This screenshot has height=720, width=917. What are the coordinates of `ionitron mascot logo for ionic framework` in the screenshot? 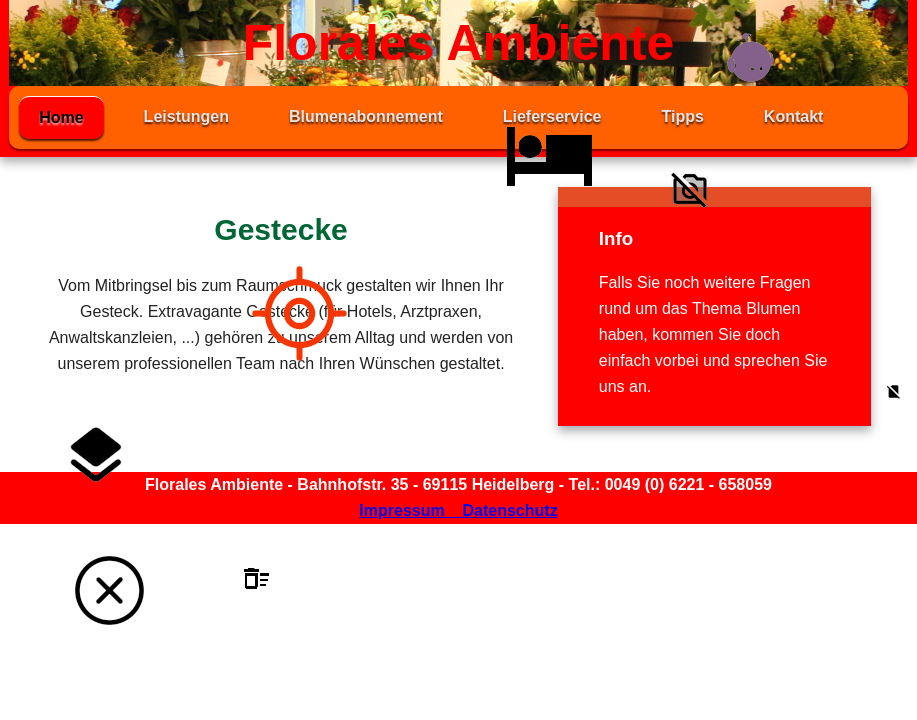 It's located at (750, 57).